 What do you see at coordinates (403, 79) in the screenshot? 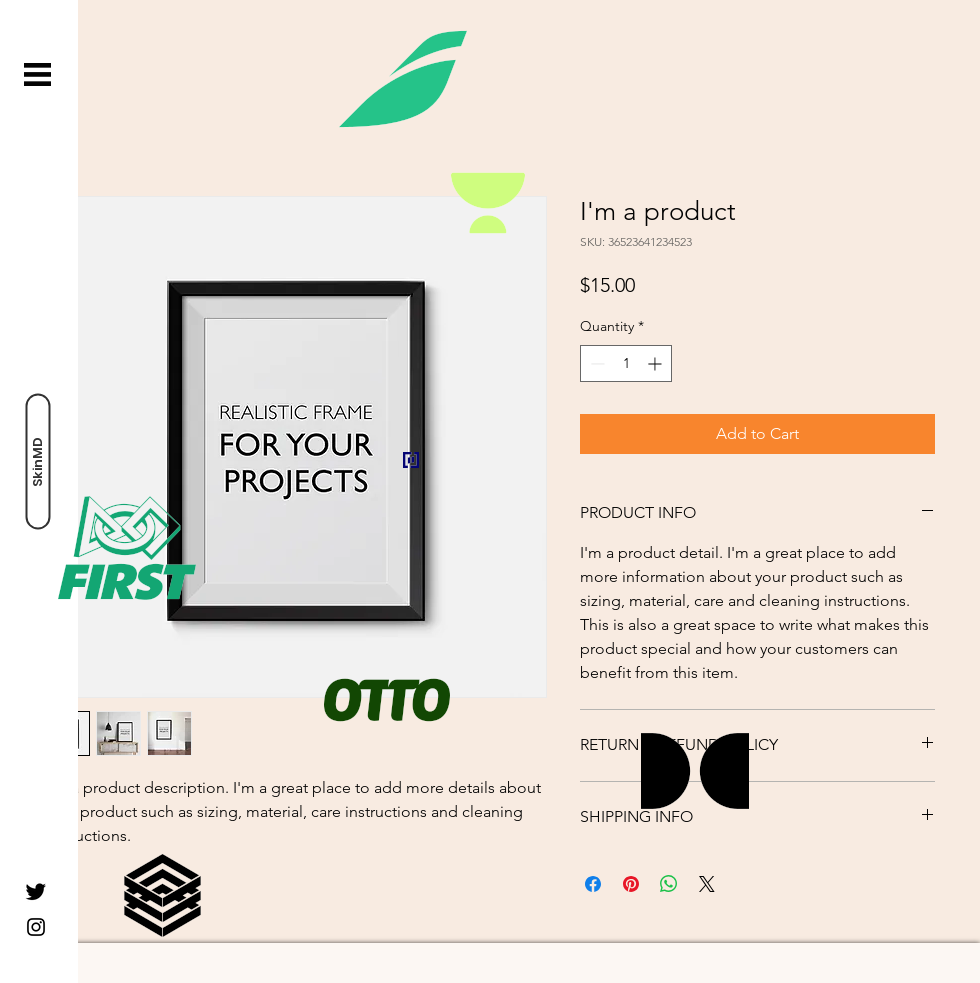
I see `iberia airlines app or website` at bounding box center [403, 79].